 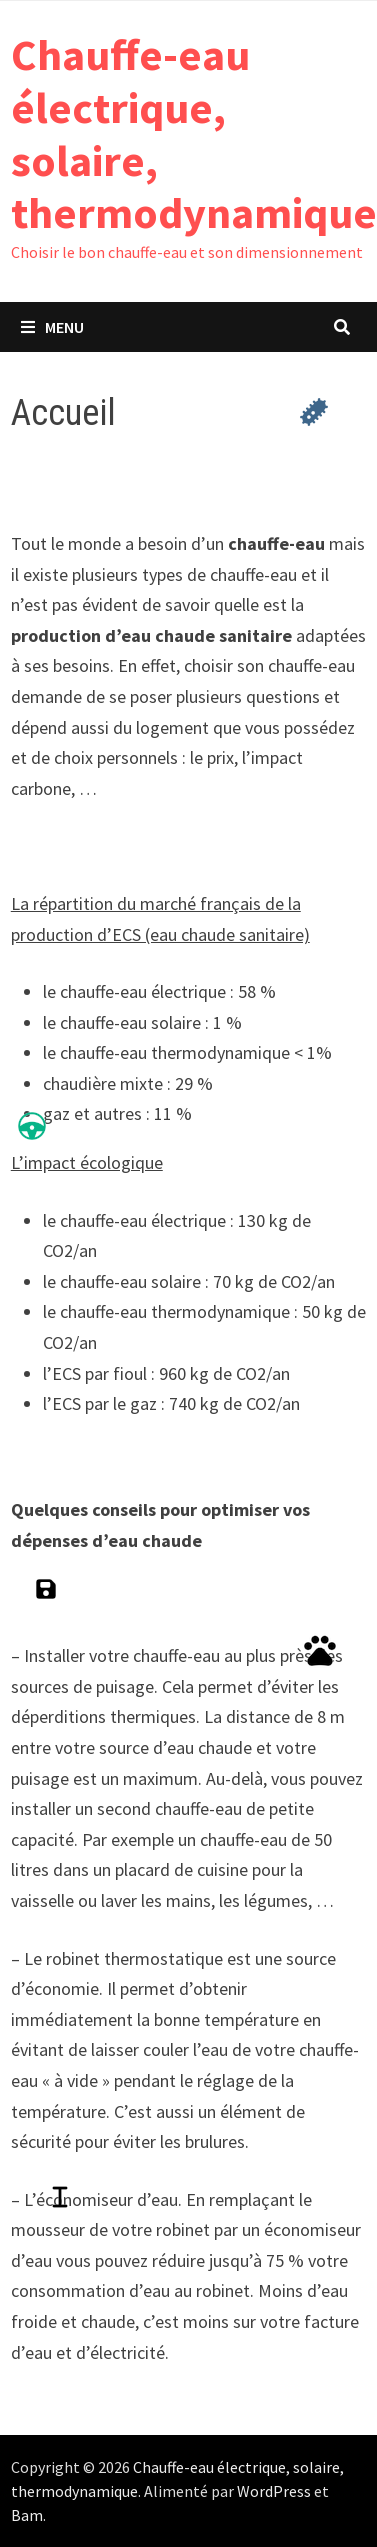 What do you see at coordinates (46, 1589) in the screenshot?
I see `save current file or document` at bounding box center [46, 1589].